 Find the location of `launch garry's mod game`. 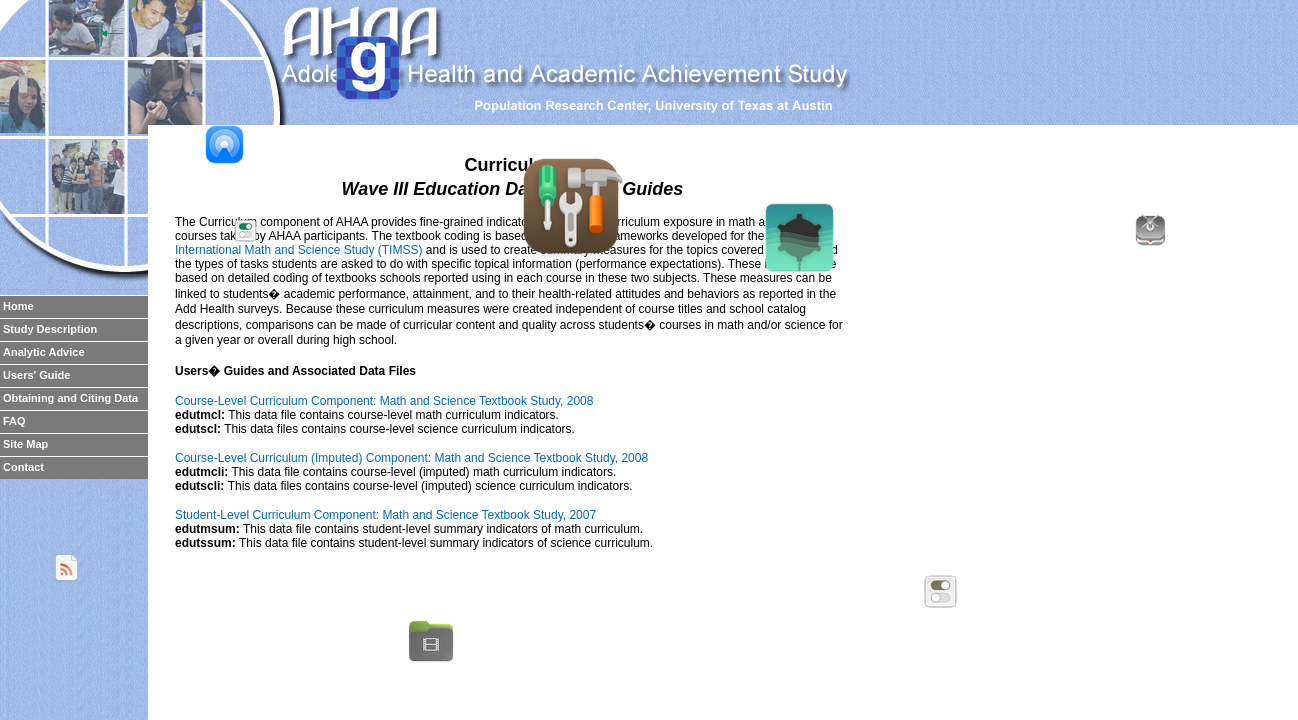

launch garry's mod game is located at coordinates (368, 68).